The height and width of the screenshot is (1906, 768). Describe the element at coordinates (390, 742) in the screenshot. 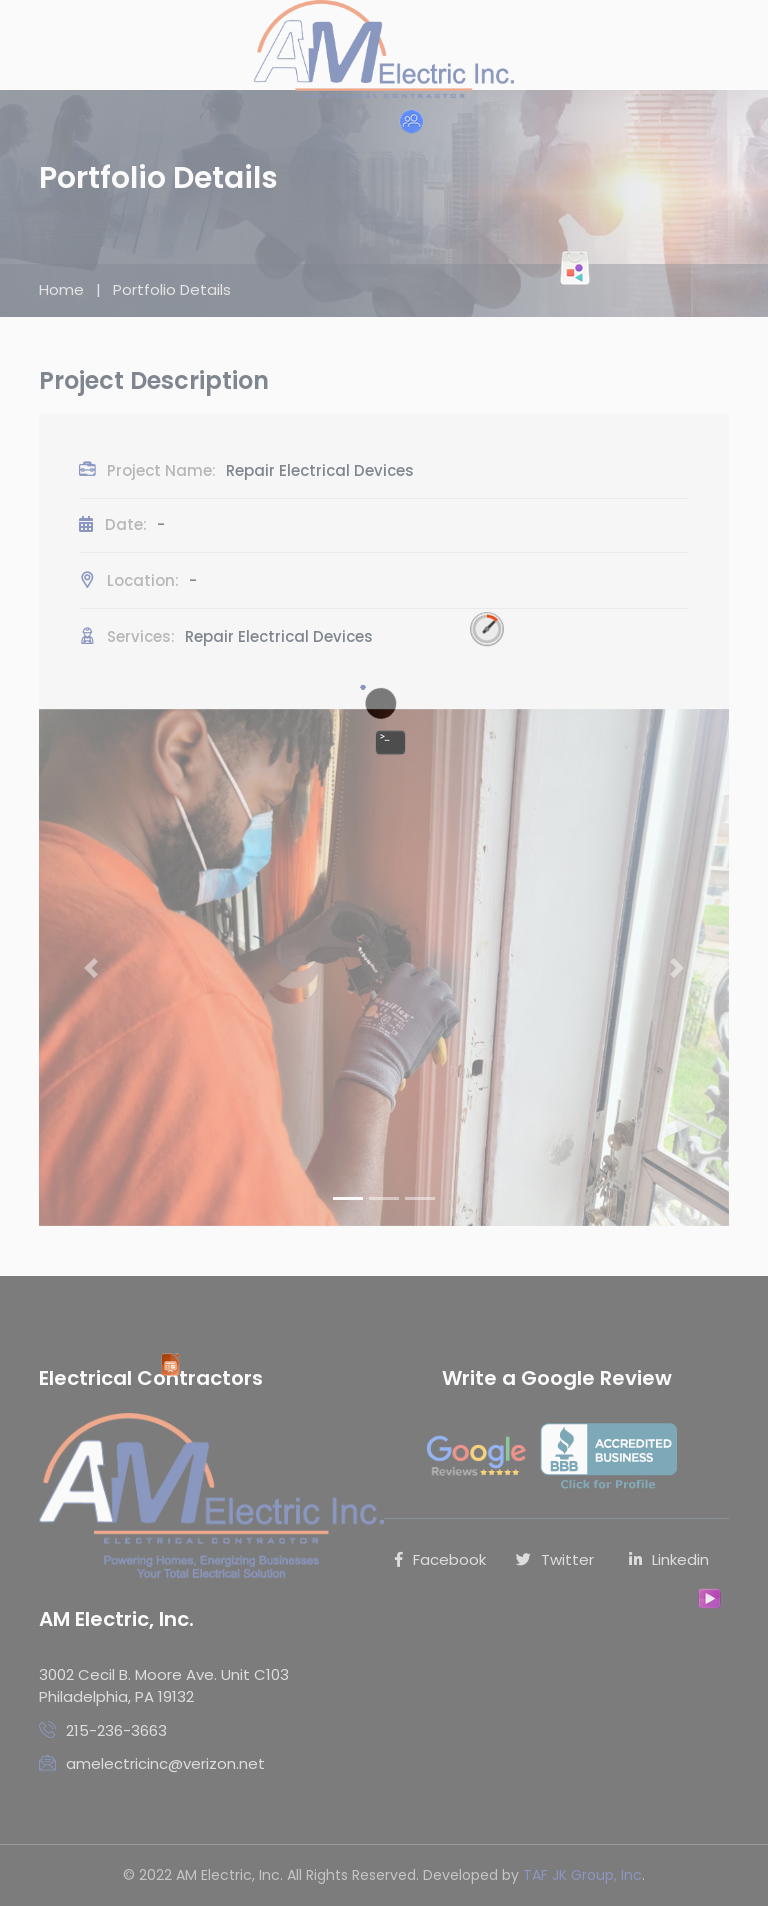

I see `open the terminal application` at that location.